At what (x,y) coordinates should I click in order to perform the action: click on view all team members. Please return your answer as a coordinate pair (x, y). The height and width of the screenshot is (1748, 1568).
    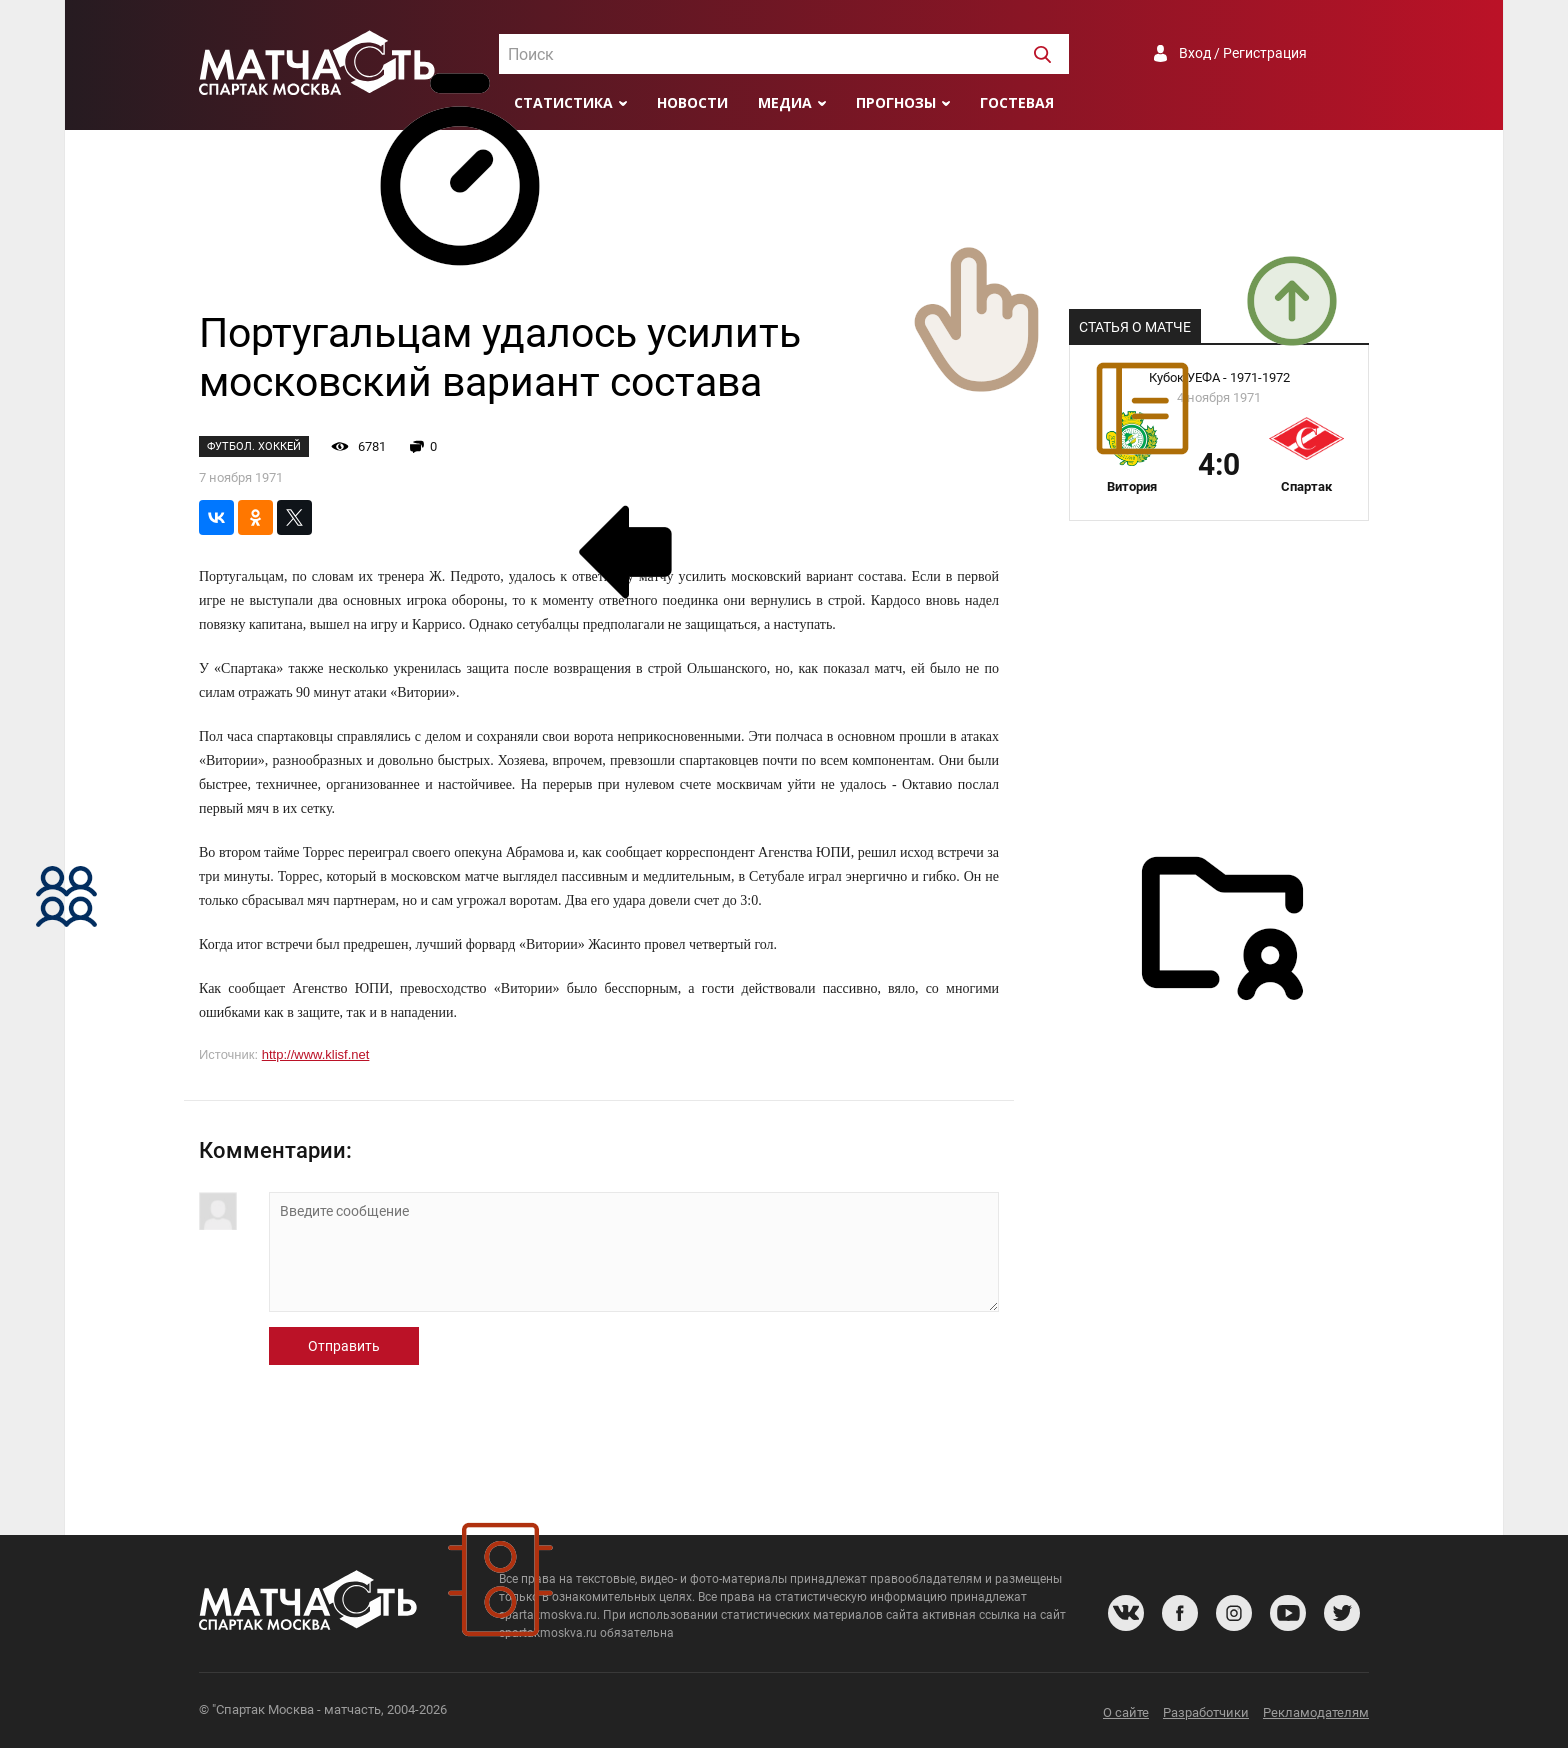
    Looking at the image, I should click on (66, 896).